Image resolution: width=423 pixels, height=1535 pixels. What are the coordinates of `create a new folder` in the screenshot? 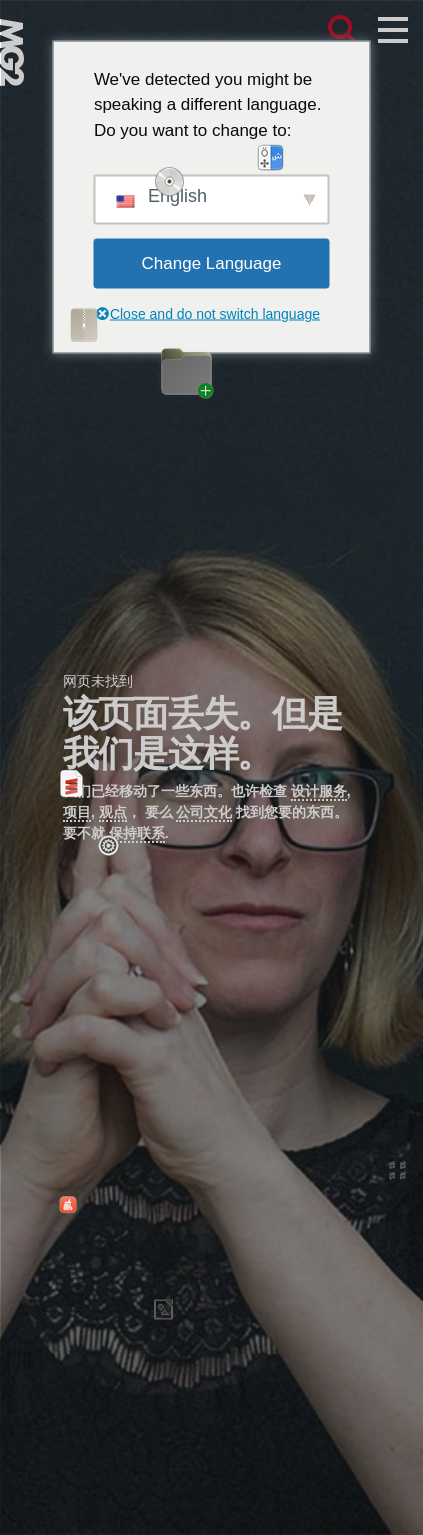 It's located at (186, 371).